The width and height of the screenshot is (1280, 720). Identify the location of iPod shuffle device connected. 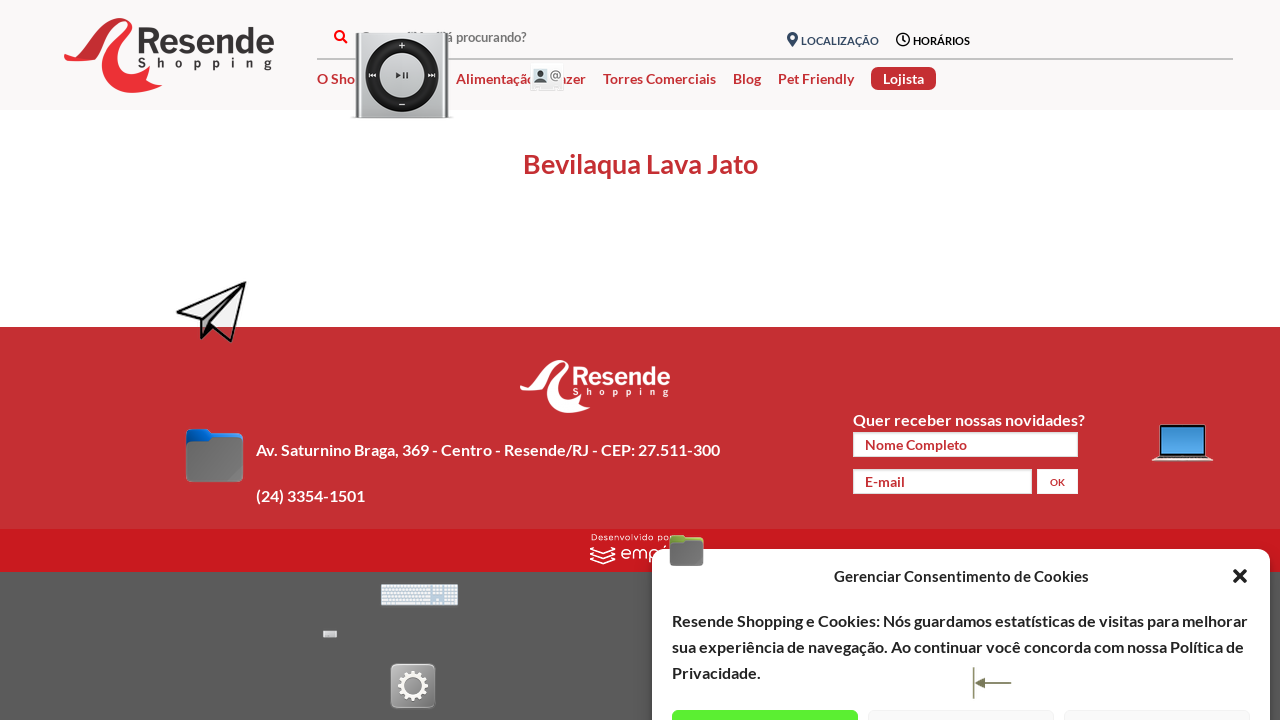
(402, 75).